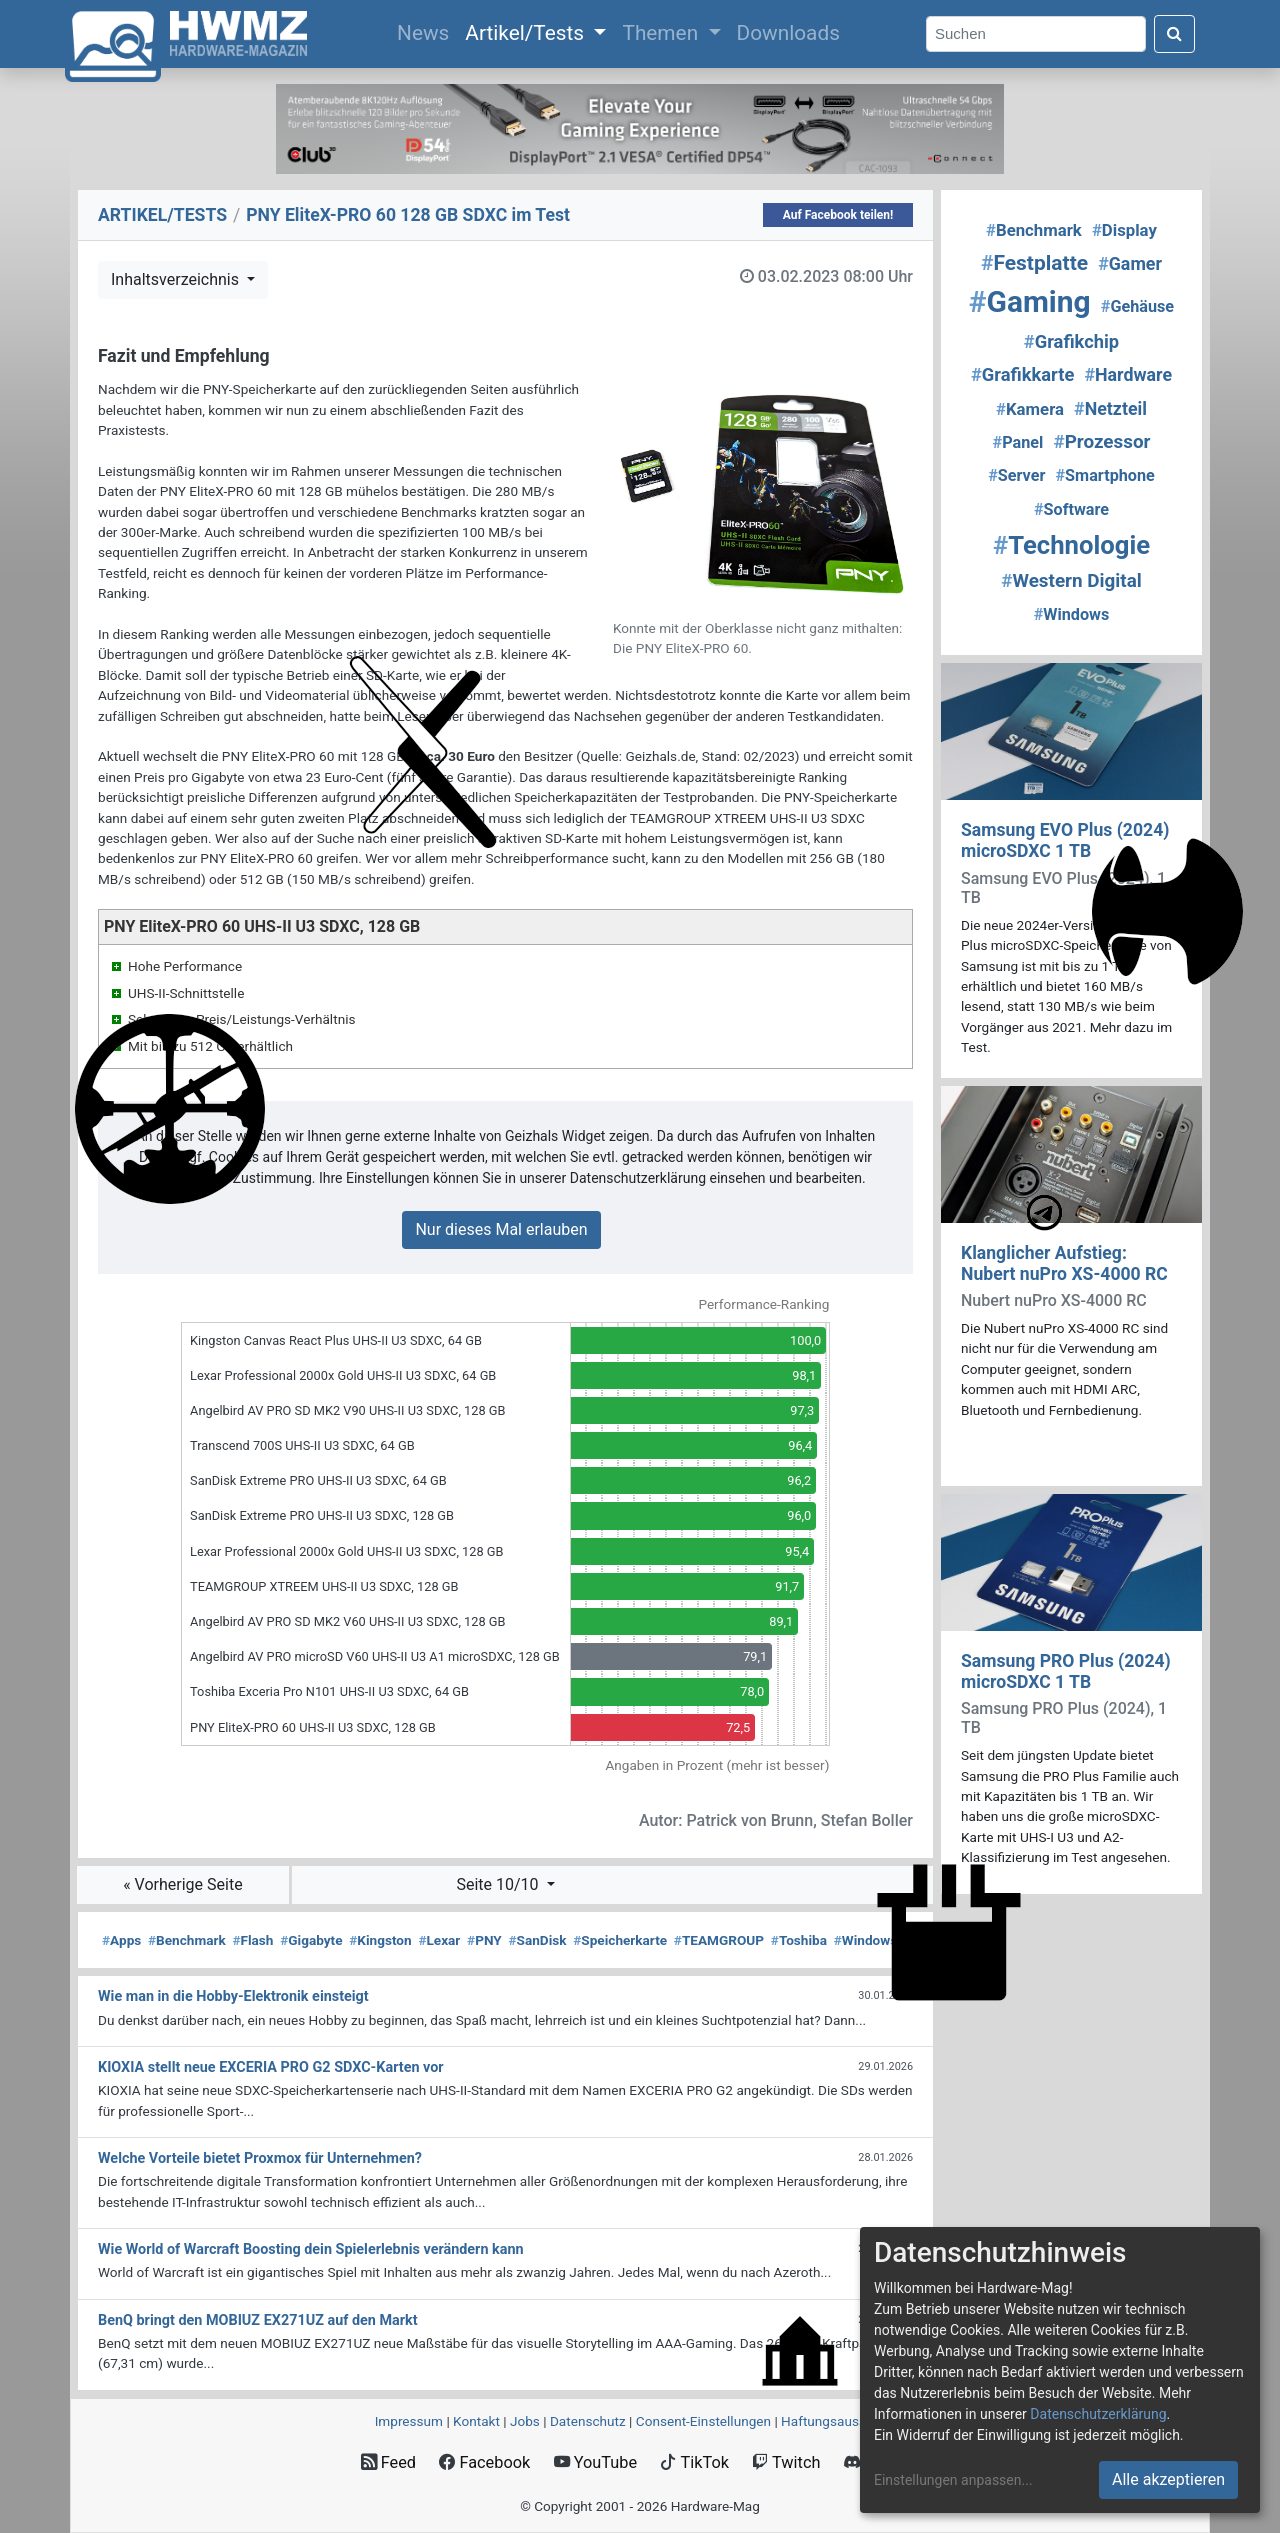 The width and height of the screenshot is (1280, 2533). What do you see at coordinates (1044, 1212) in the screenshot?
I see `open Telegram messaging app` at bounding box center [1044, 1212].